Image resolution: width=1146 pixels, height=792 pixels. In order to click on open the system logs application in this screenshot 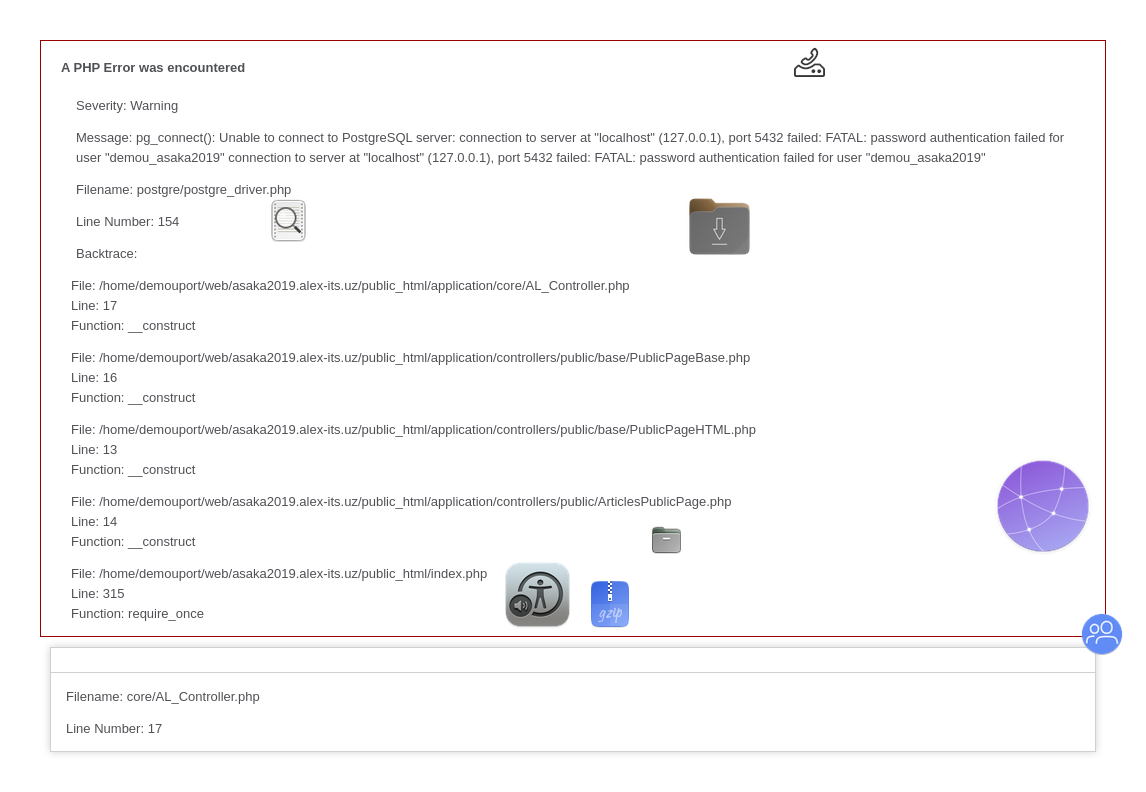, I will do `click(288, 220)`.